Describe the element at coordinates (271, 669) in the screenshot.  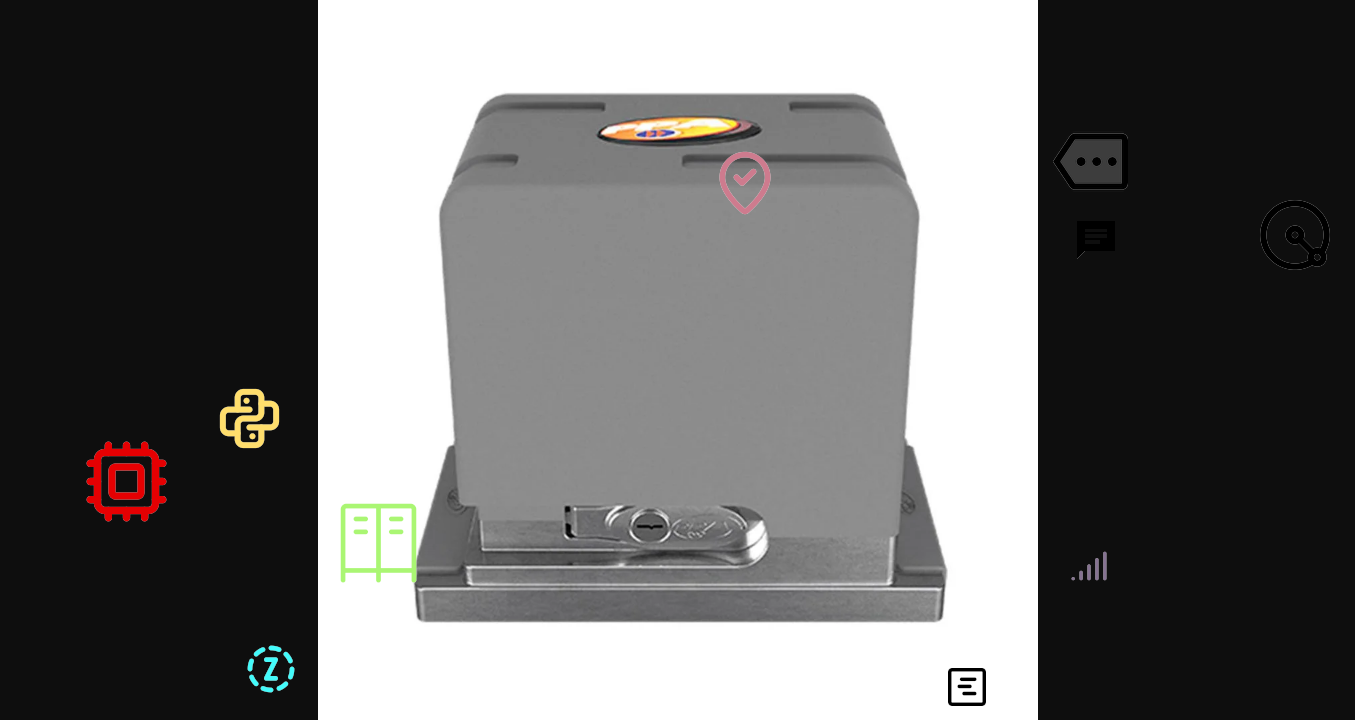
I see `indicates a loading or processing state for sleep mode` at that location.